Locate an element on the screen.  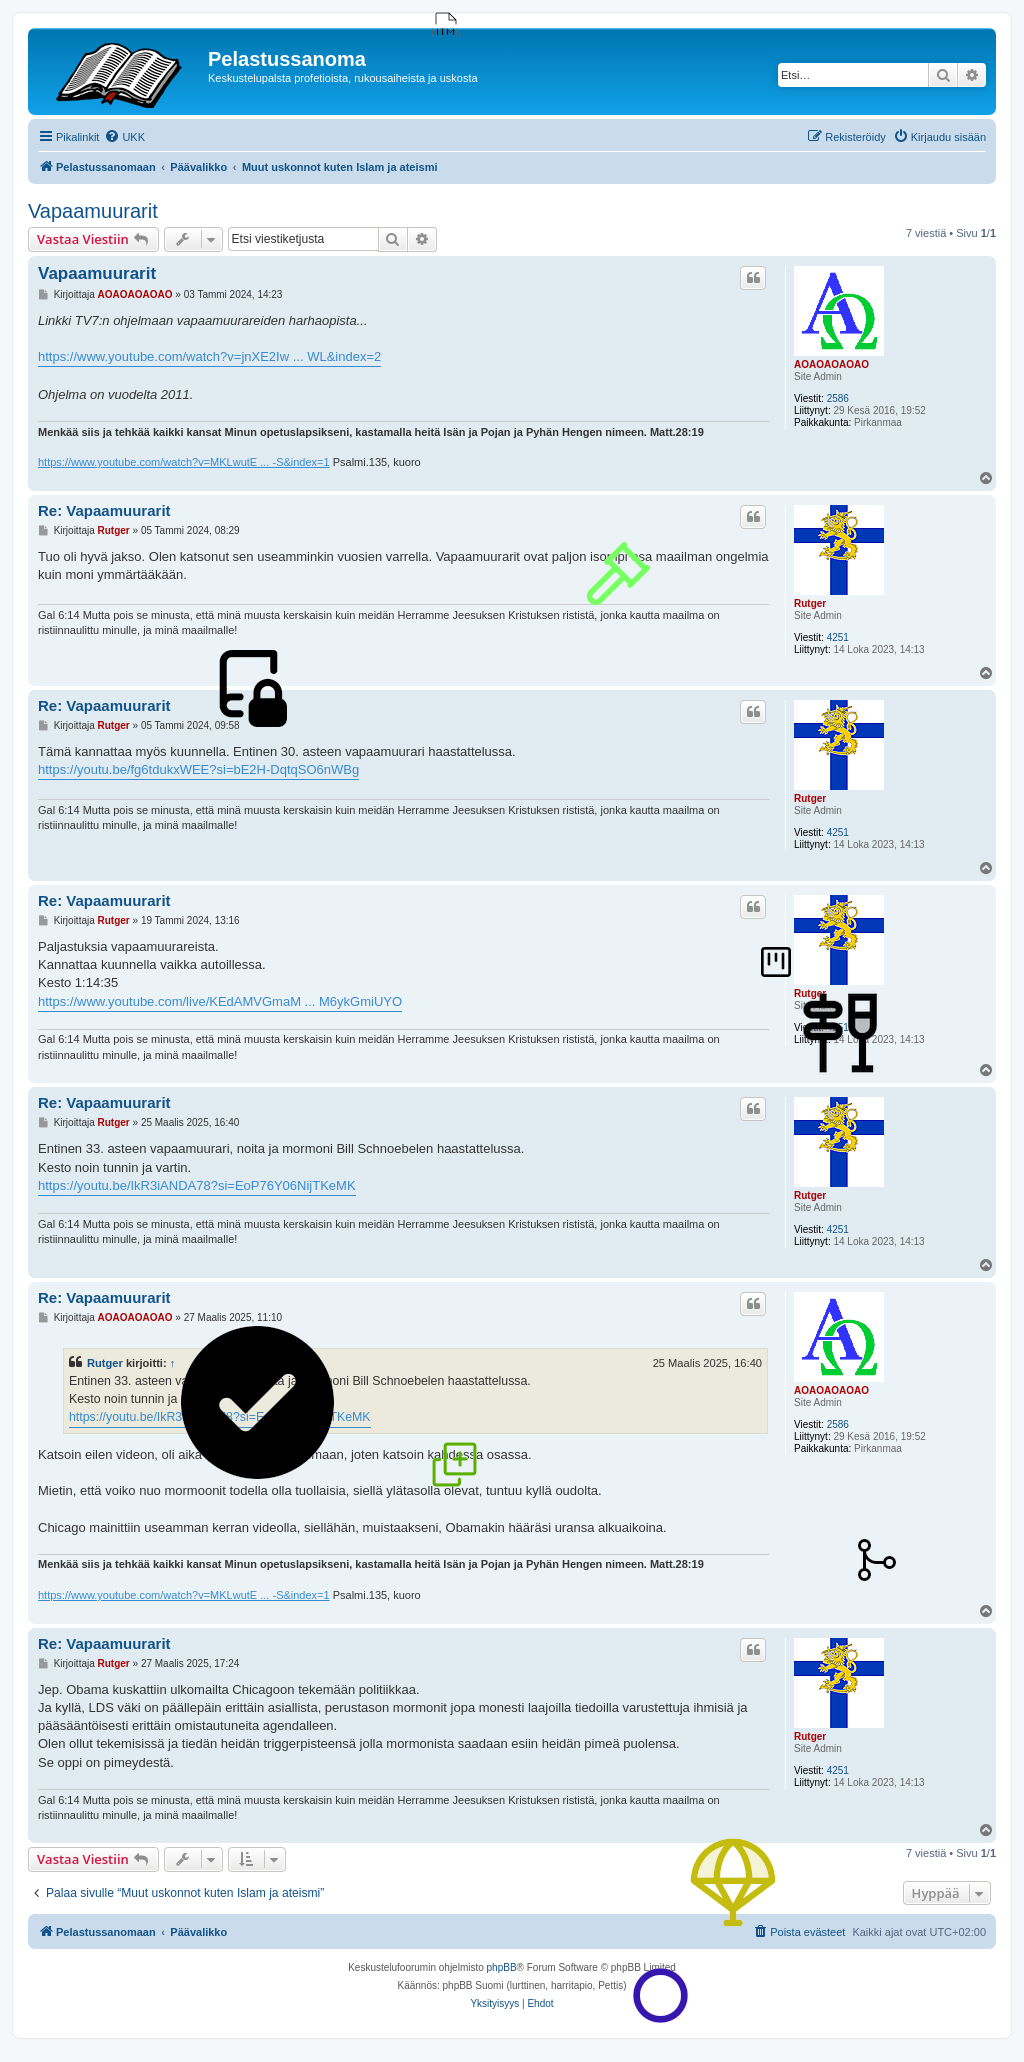
indicates a private or locked repository is located at coordinates (248, 688).